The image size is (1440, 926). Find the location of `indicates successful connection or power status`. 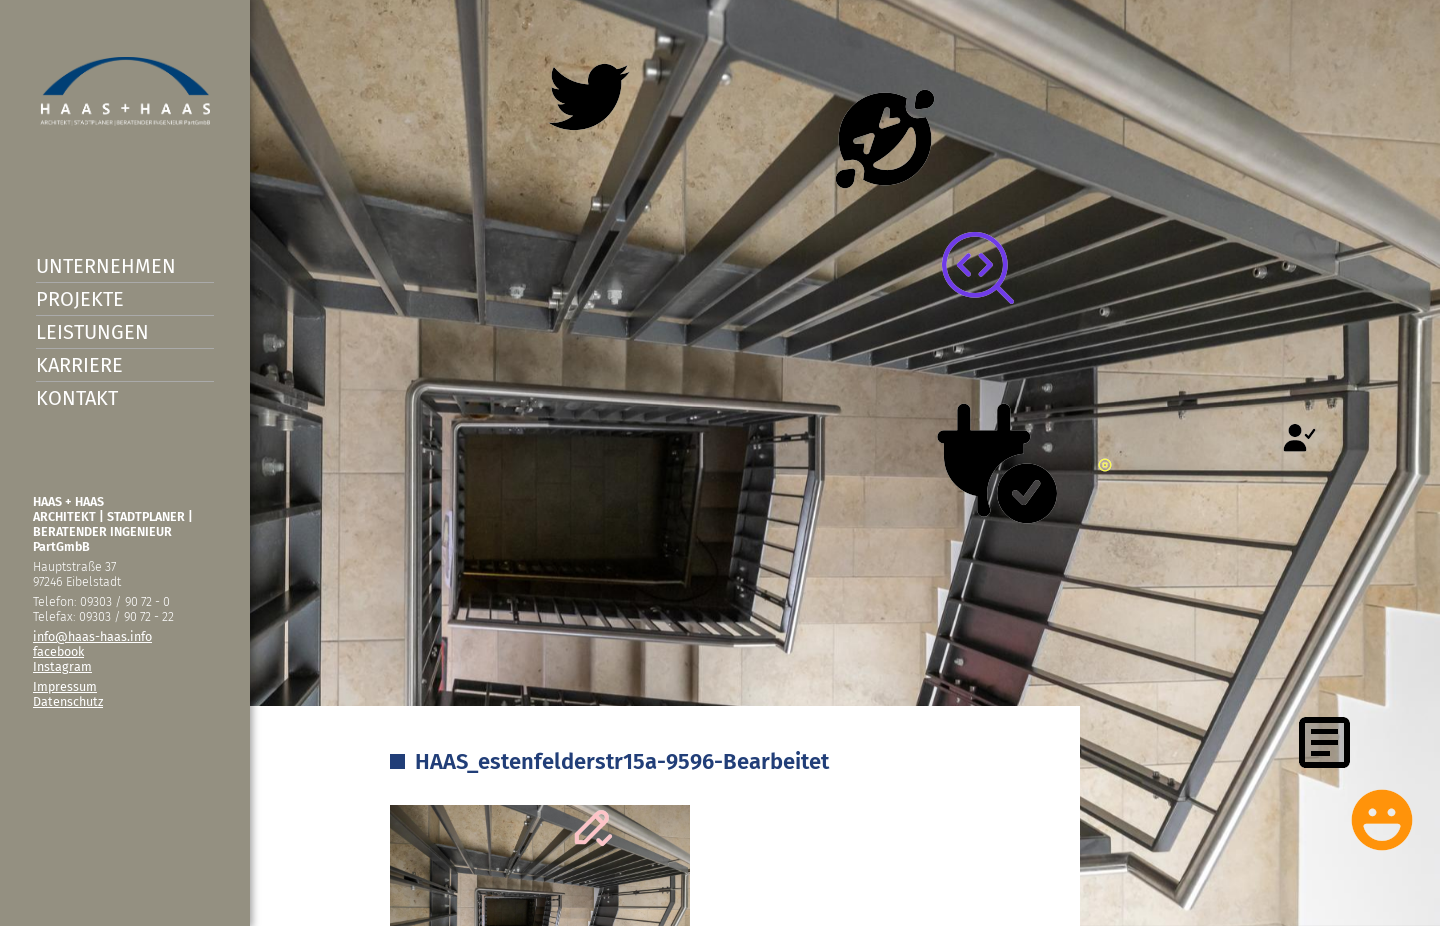

indicates successful connection or power status is located at coordinates (990, 463).